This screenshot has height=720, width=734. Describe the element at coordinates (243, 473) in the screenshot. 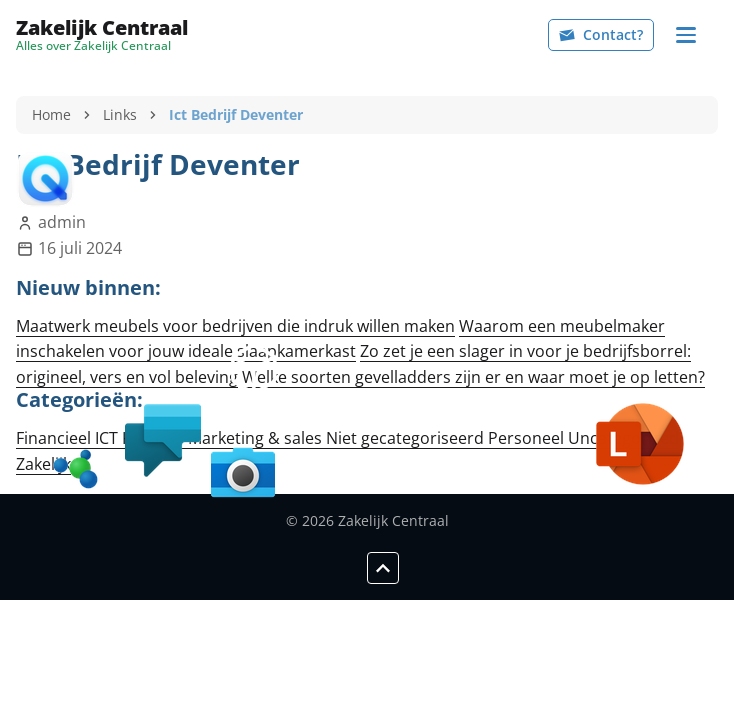

I see `open the camera app` at that location.